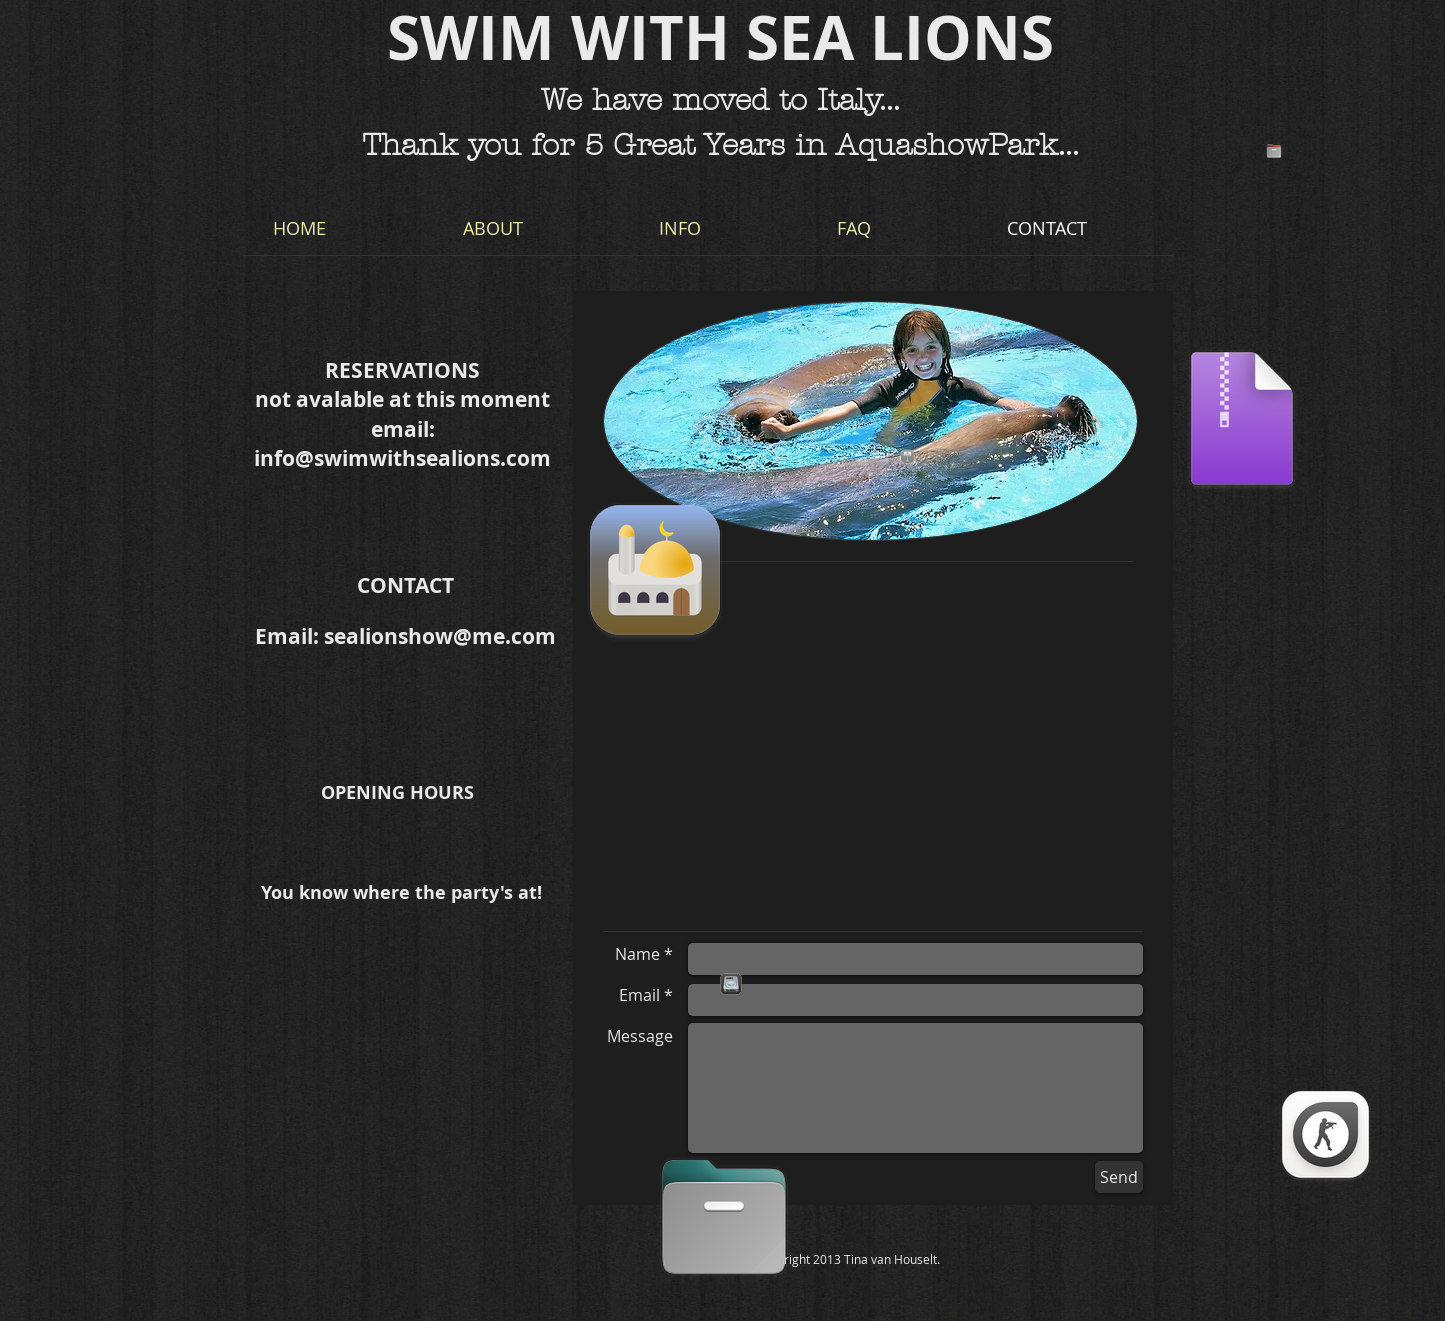 The height and width of the screenshot is (1321, 1445). Describe the element at coordinates (1242, 421) in the screenshot. I see `a bzip-compressed tar archive file` at that location.